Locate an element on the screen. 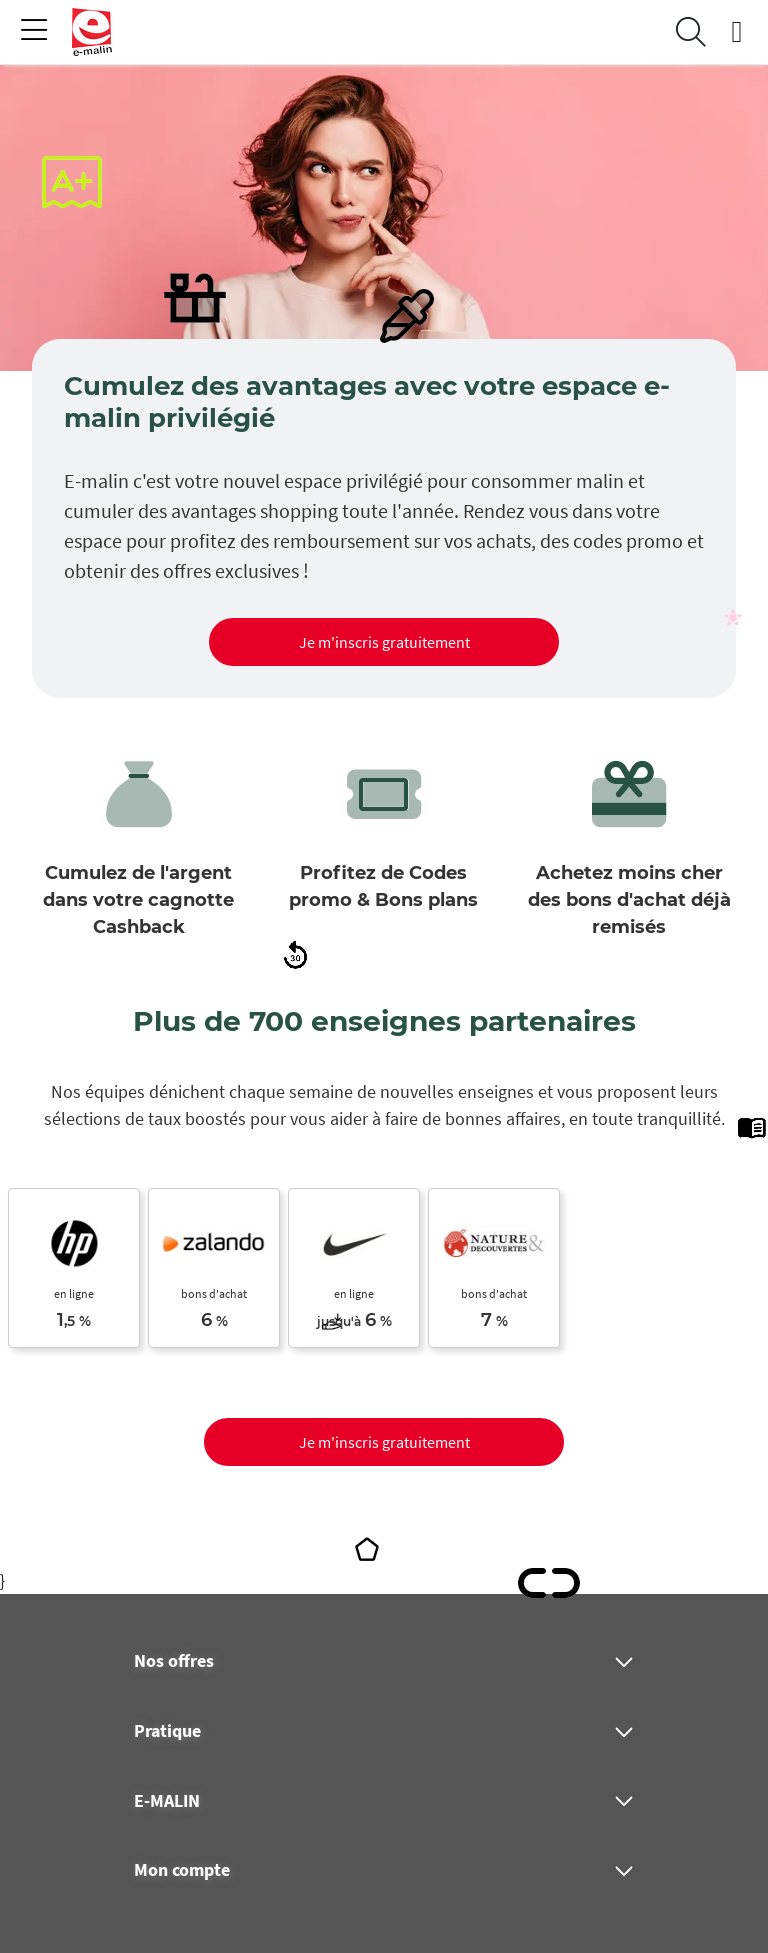  indicates occult or mystical category is located at coordinates (733, 618).